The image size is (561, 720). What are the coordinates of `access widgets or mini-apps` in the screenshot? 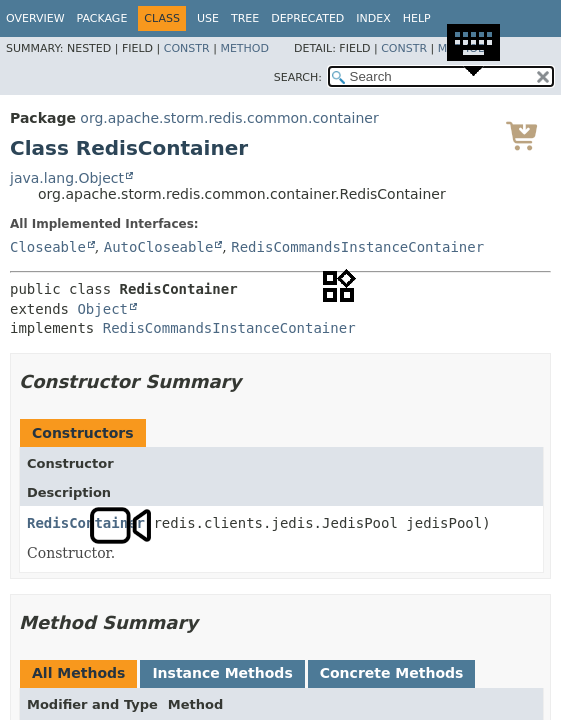 It's located at (338, 286).